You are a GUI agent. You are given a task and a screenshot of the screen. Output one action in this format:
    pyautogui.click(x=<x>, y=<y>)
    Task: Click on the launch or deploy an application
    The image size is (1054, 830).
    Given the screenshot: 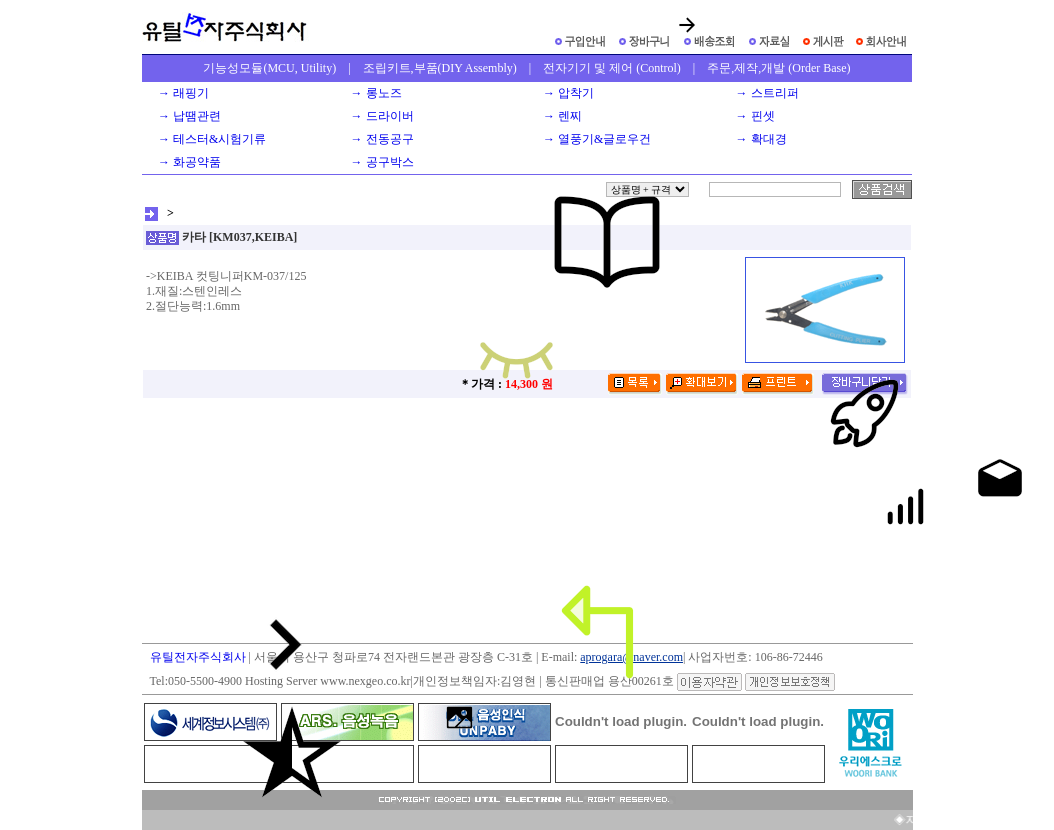 What is the action you would take?
    pyautogui.click(x=864, y=413)
    